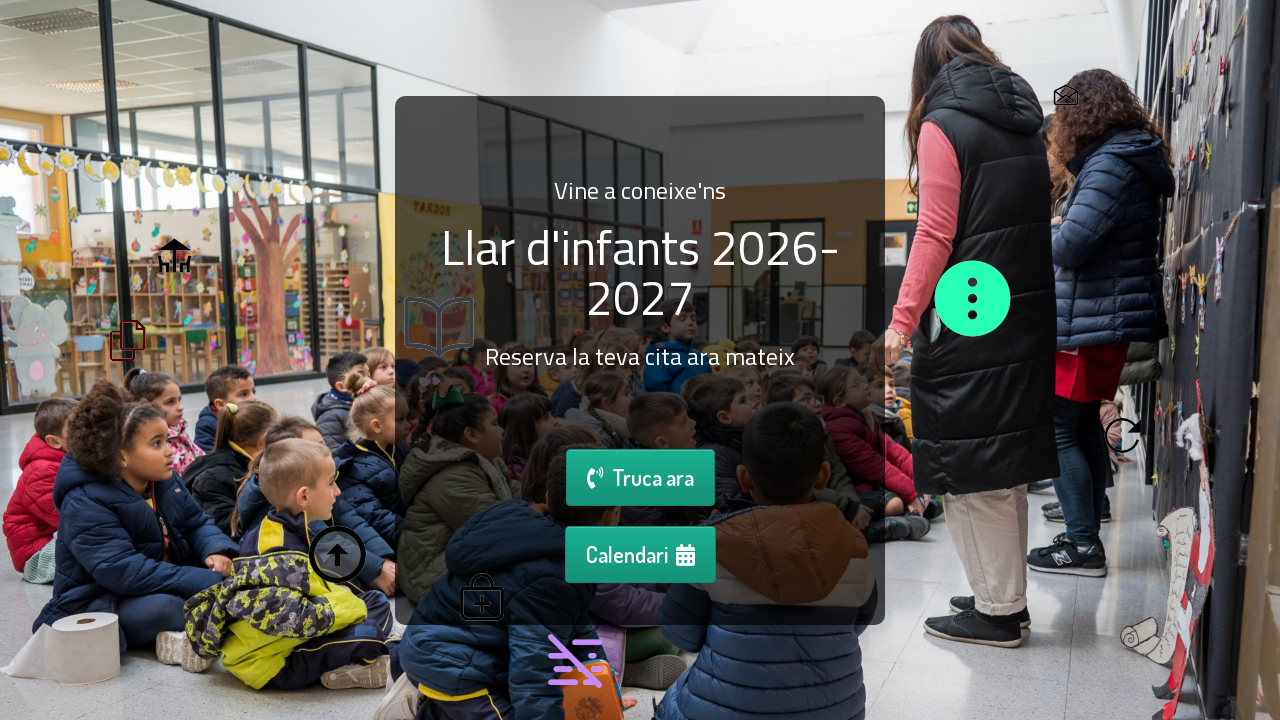 Image resolution: width=1280 pixels, height=720 pixels. I want to click on view an opened or read email, so click(1066, 95).